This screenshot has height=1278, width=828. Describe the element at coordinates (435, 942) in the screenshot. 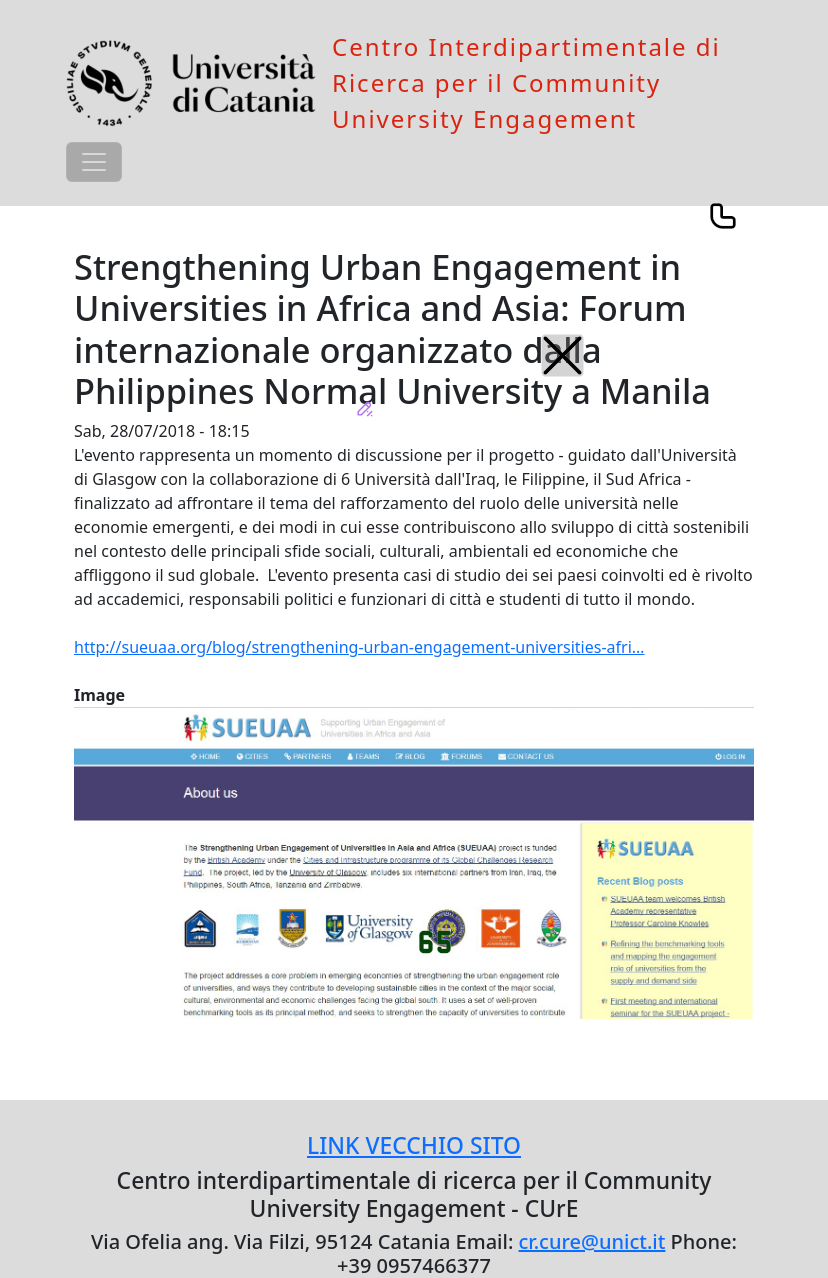

I see `displays the number 65 as a label or badge` at that location.